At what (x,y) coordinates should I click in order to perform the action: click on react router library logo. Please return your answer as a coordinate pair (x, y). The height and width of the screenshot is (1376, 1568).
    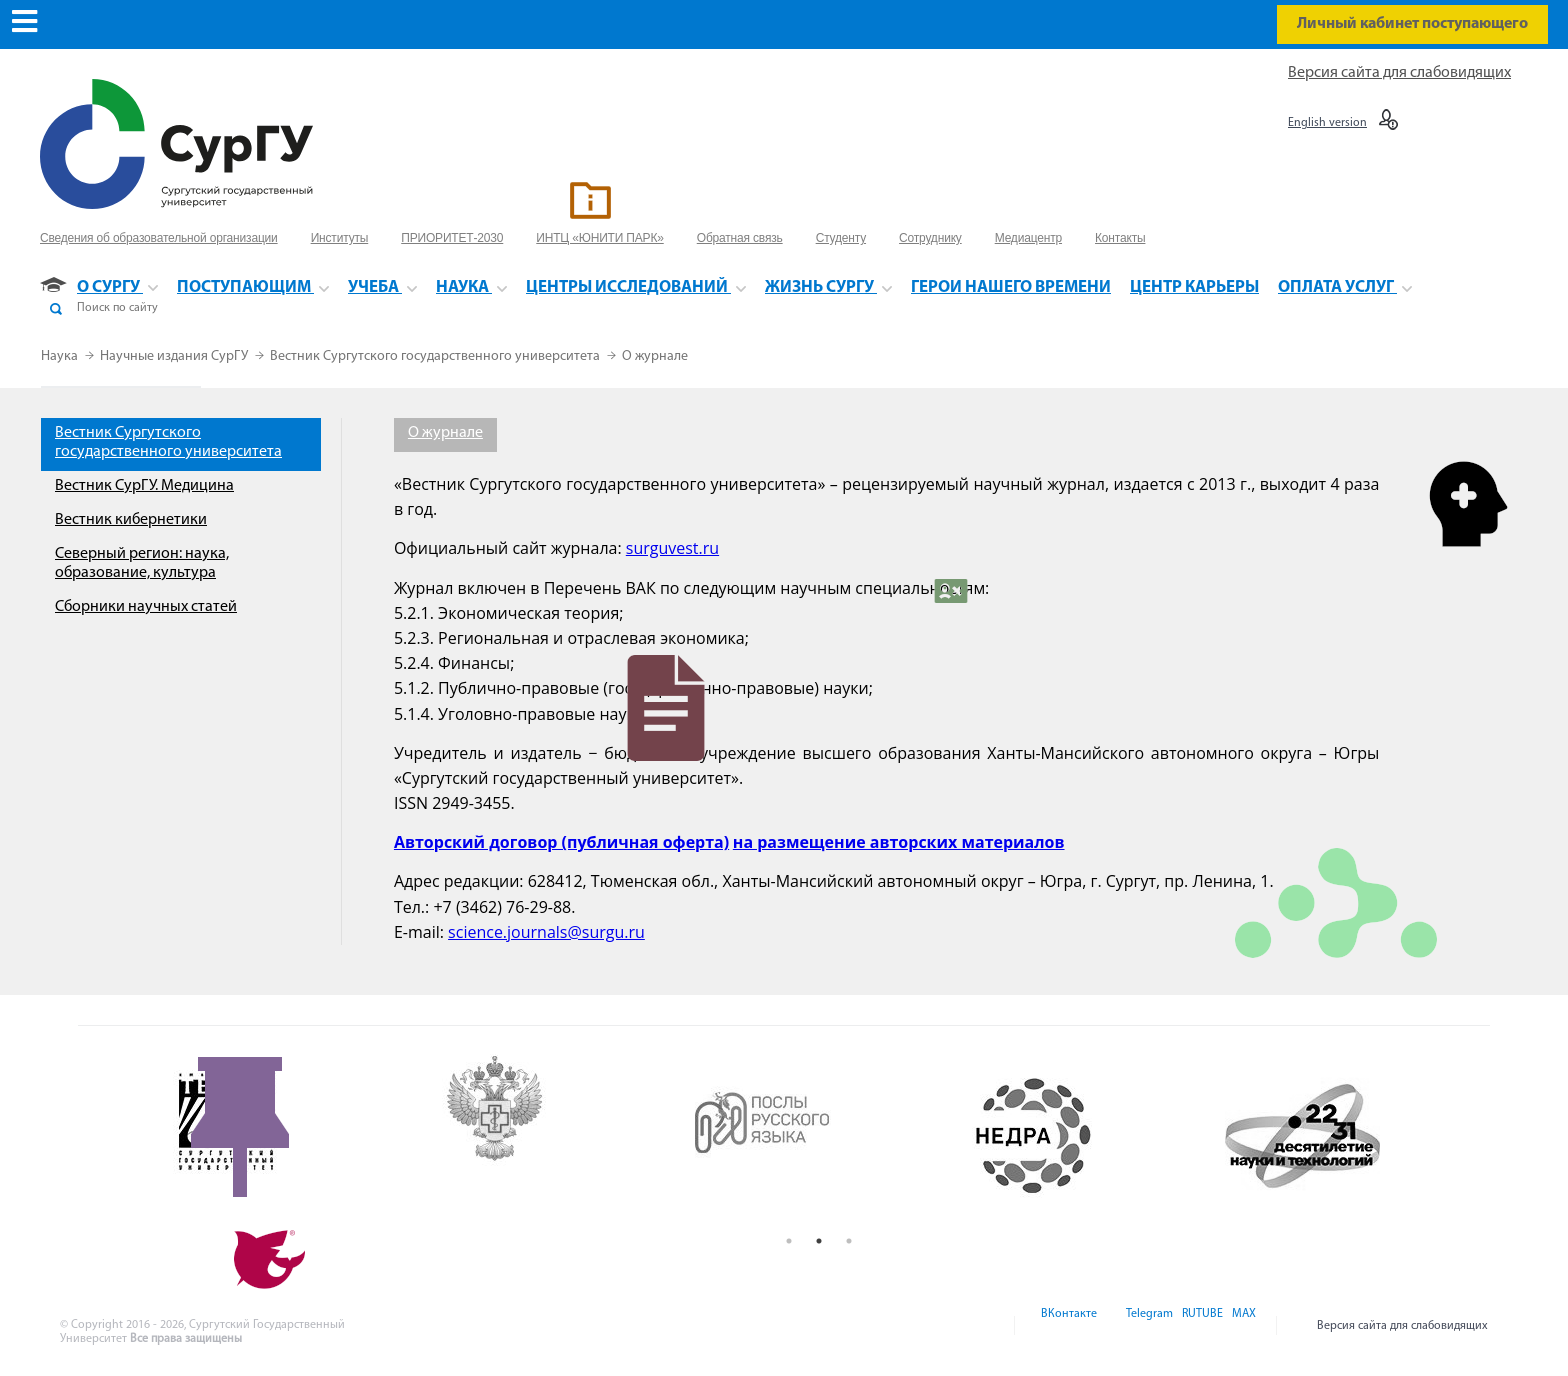
    Looking at the image, I should click on (1336, 903).